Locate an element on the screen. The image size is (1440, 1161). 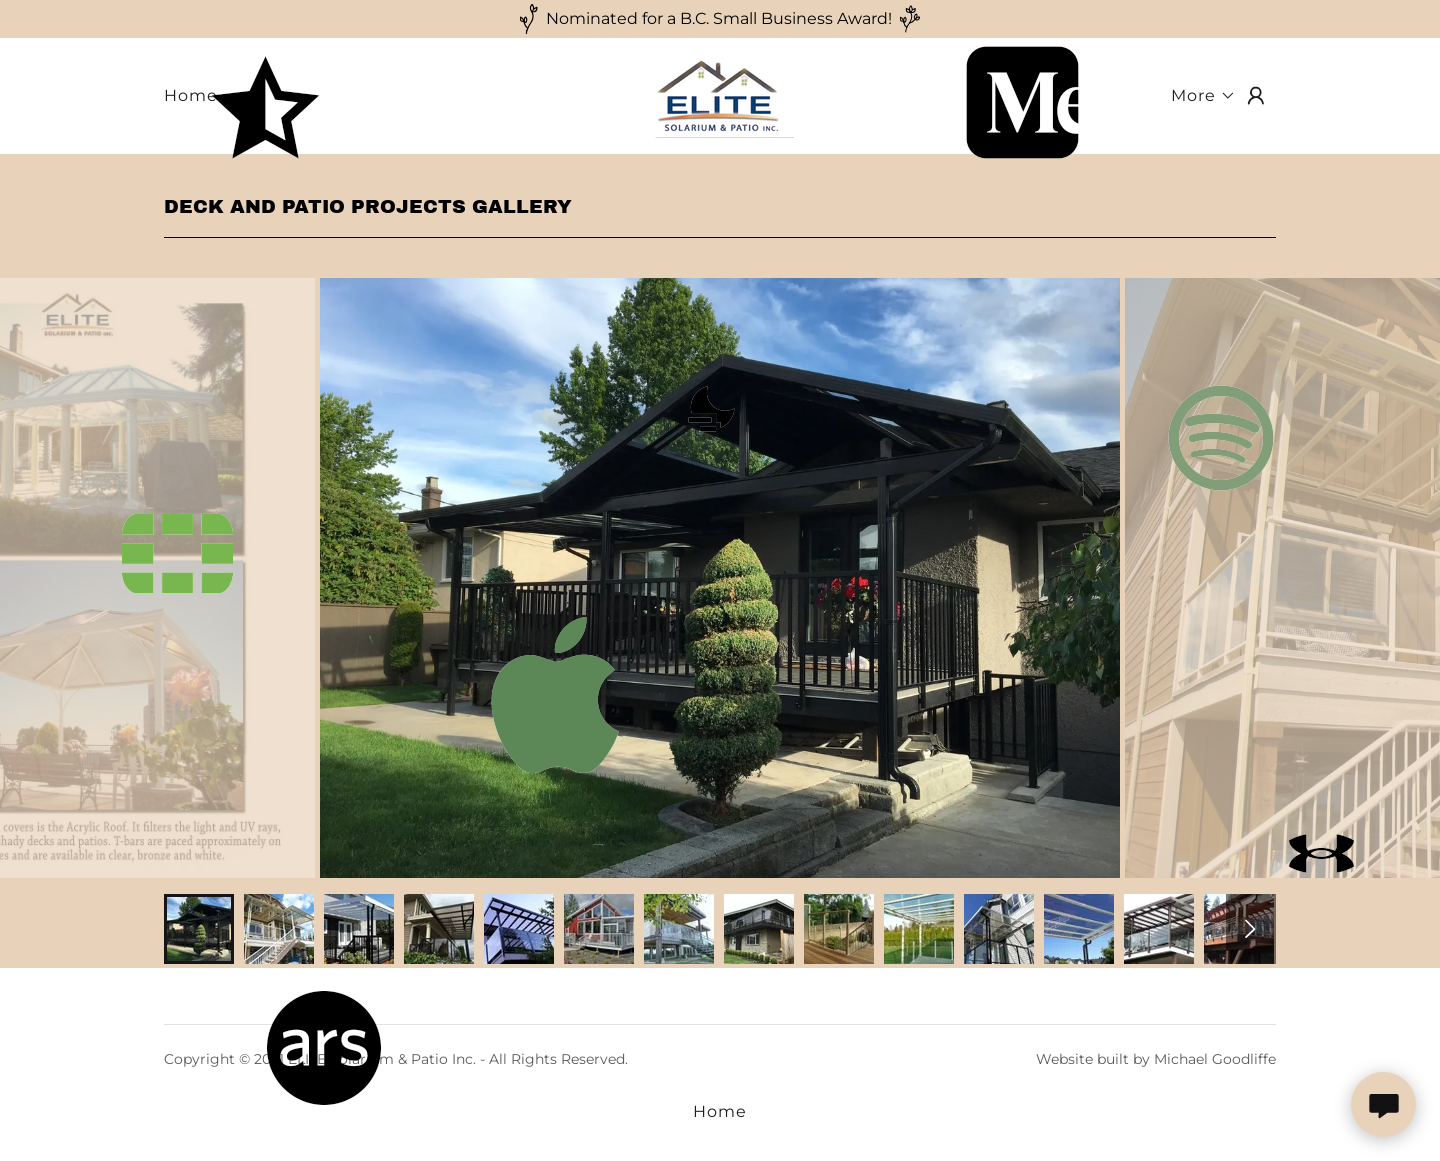
open the Medium app is located at coordinates (1022, 102).